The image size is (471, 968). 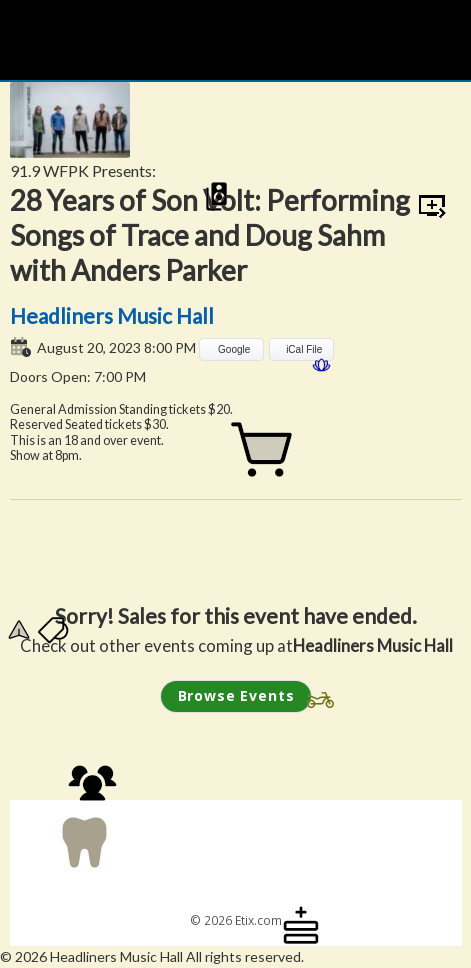 What do you see at coordinates (320, 700) in the screenshot?
I see `select motorcycle as vehicle type` at bounding box center [320, 700].